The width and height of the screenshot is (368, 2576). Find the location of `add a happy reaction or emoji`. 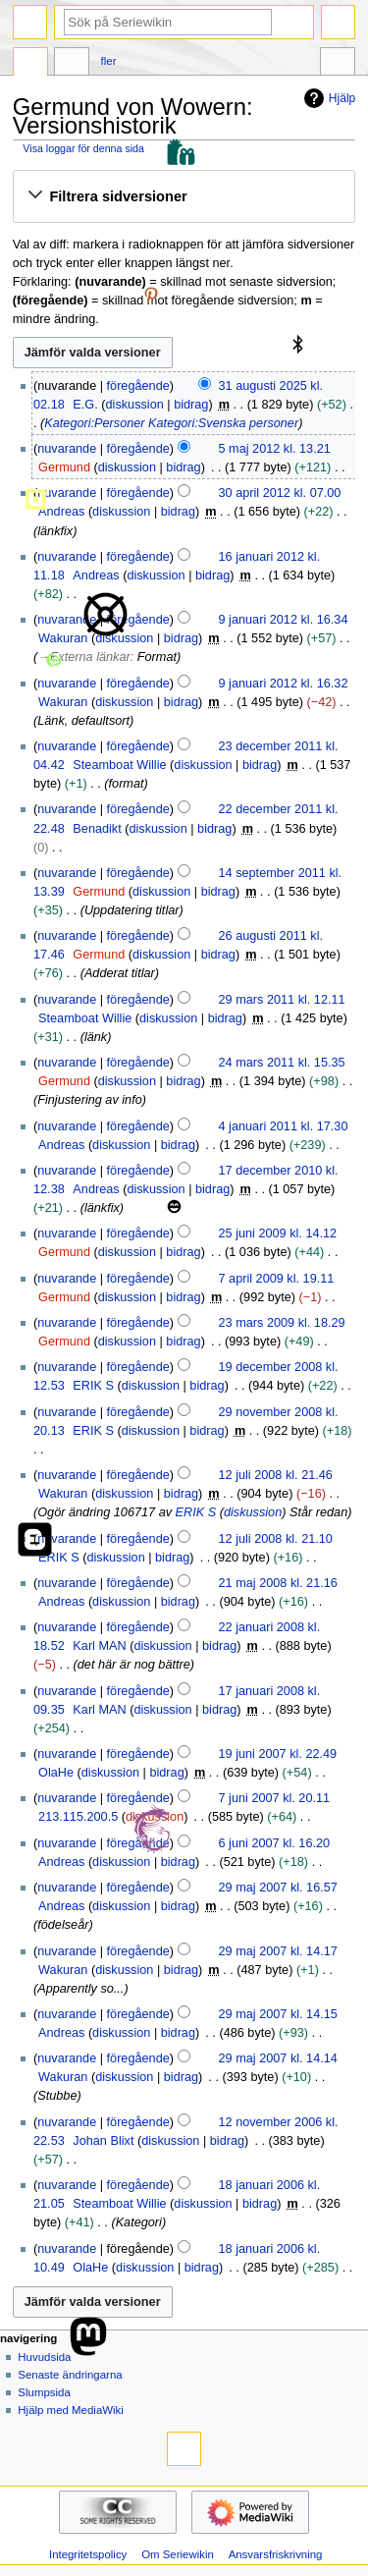

add a happy reaction or emoji is located at coordinates (174, 1206).